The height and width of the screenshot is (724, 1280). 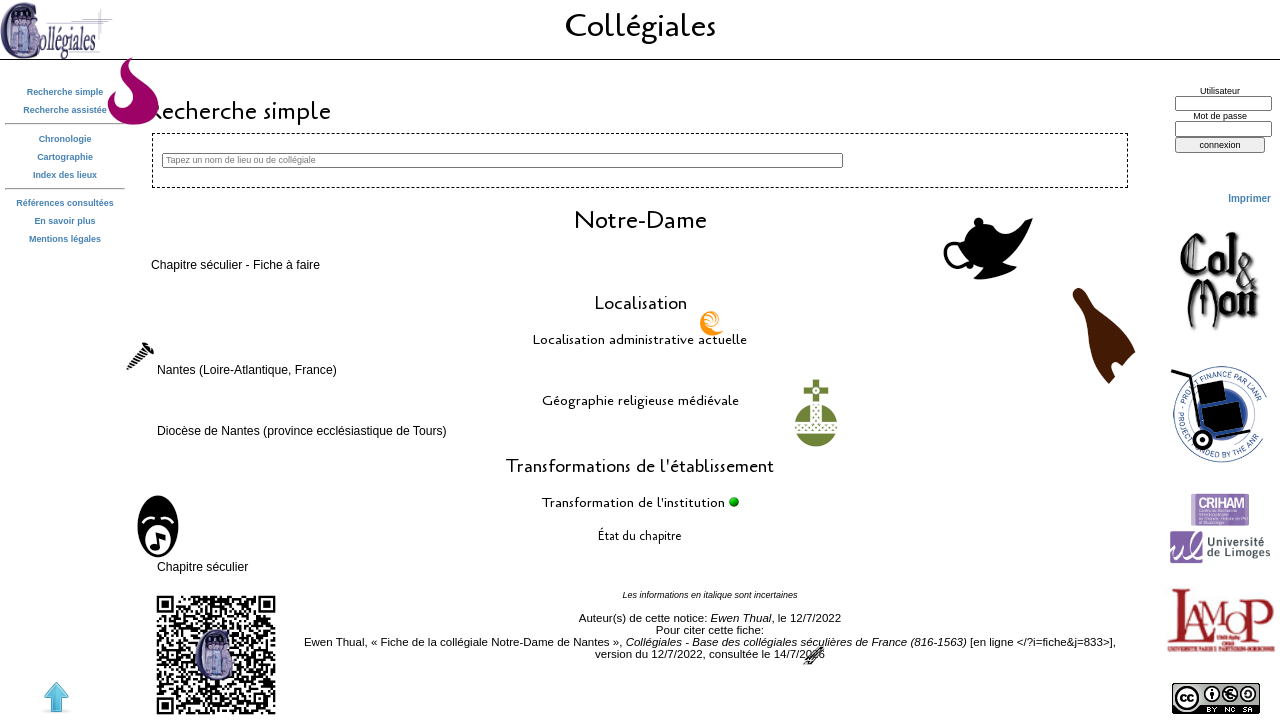 What do you see at coordinates (158, 526) in the screenshot?
I see `access karaoke or singing features` at bounding box center [158, 526].